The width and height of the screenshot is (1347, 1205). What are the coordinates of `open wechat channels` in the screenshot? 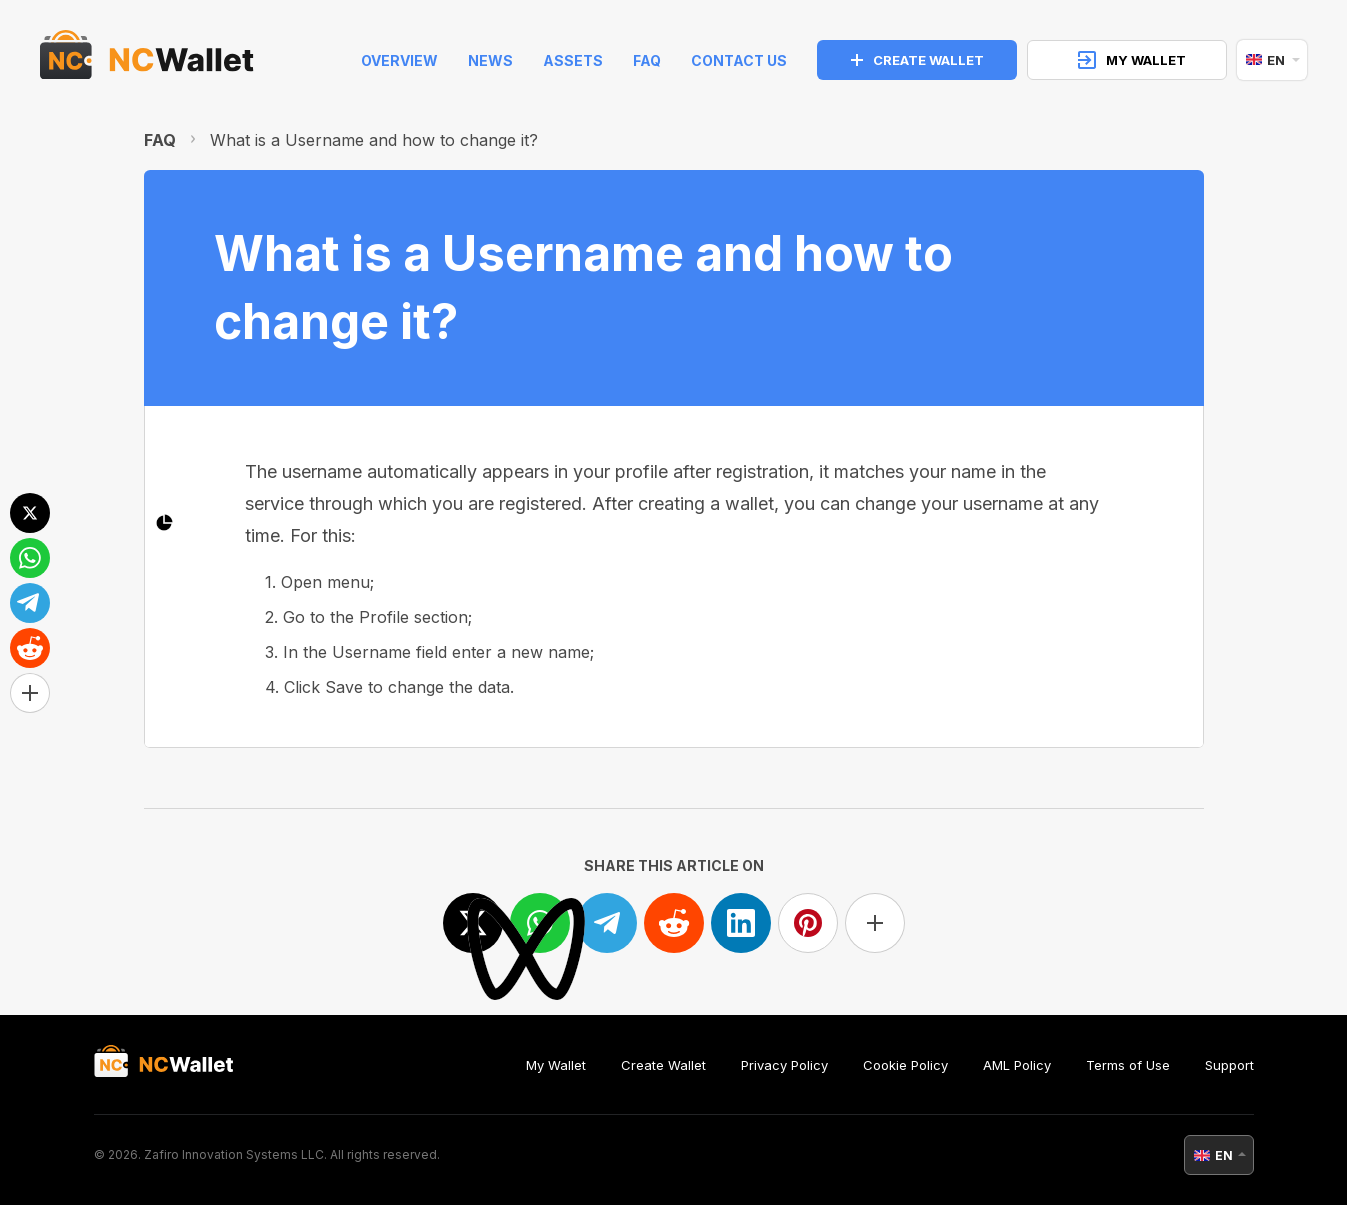 It's located at (526, 949).